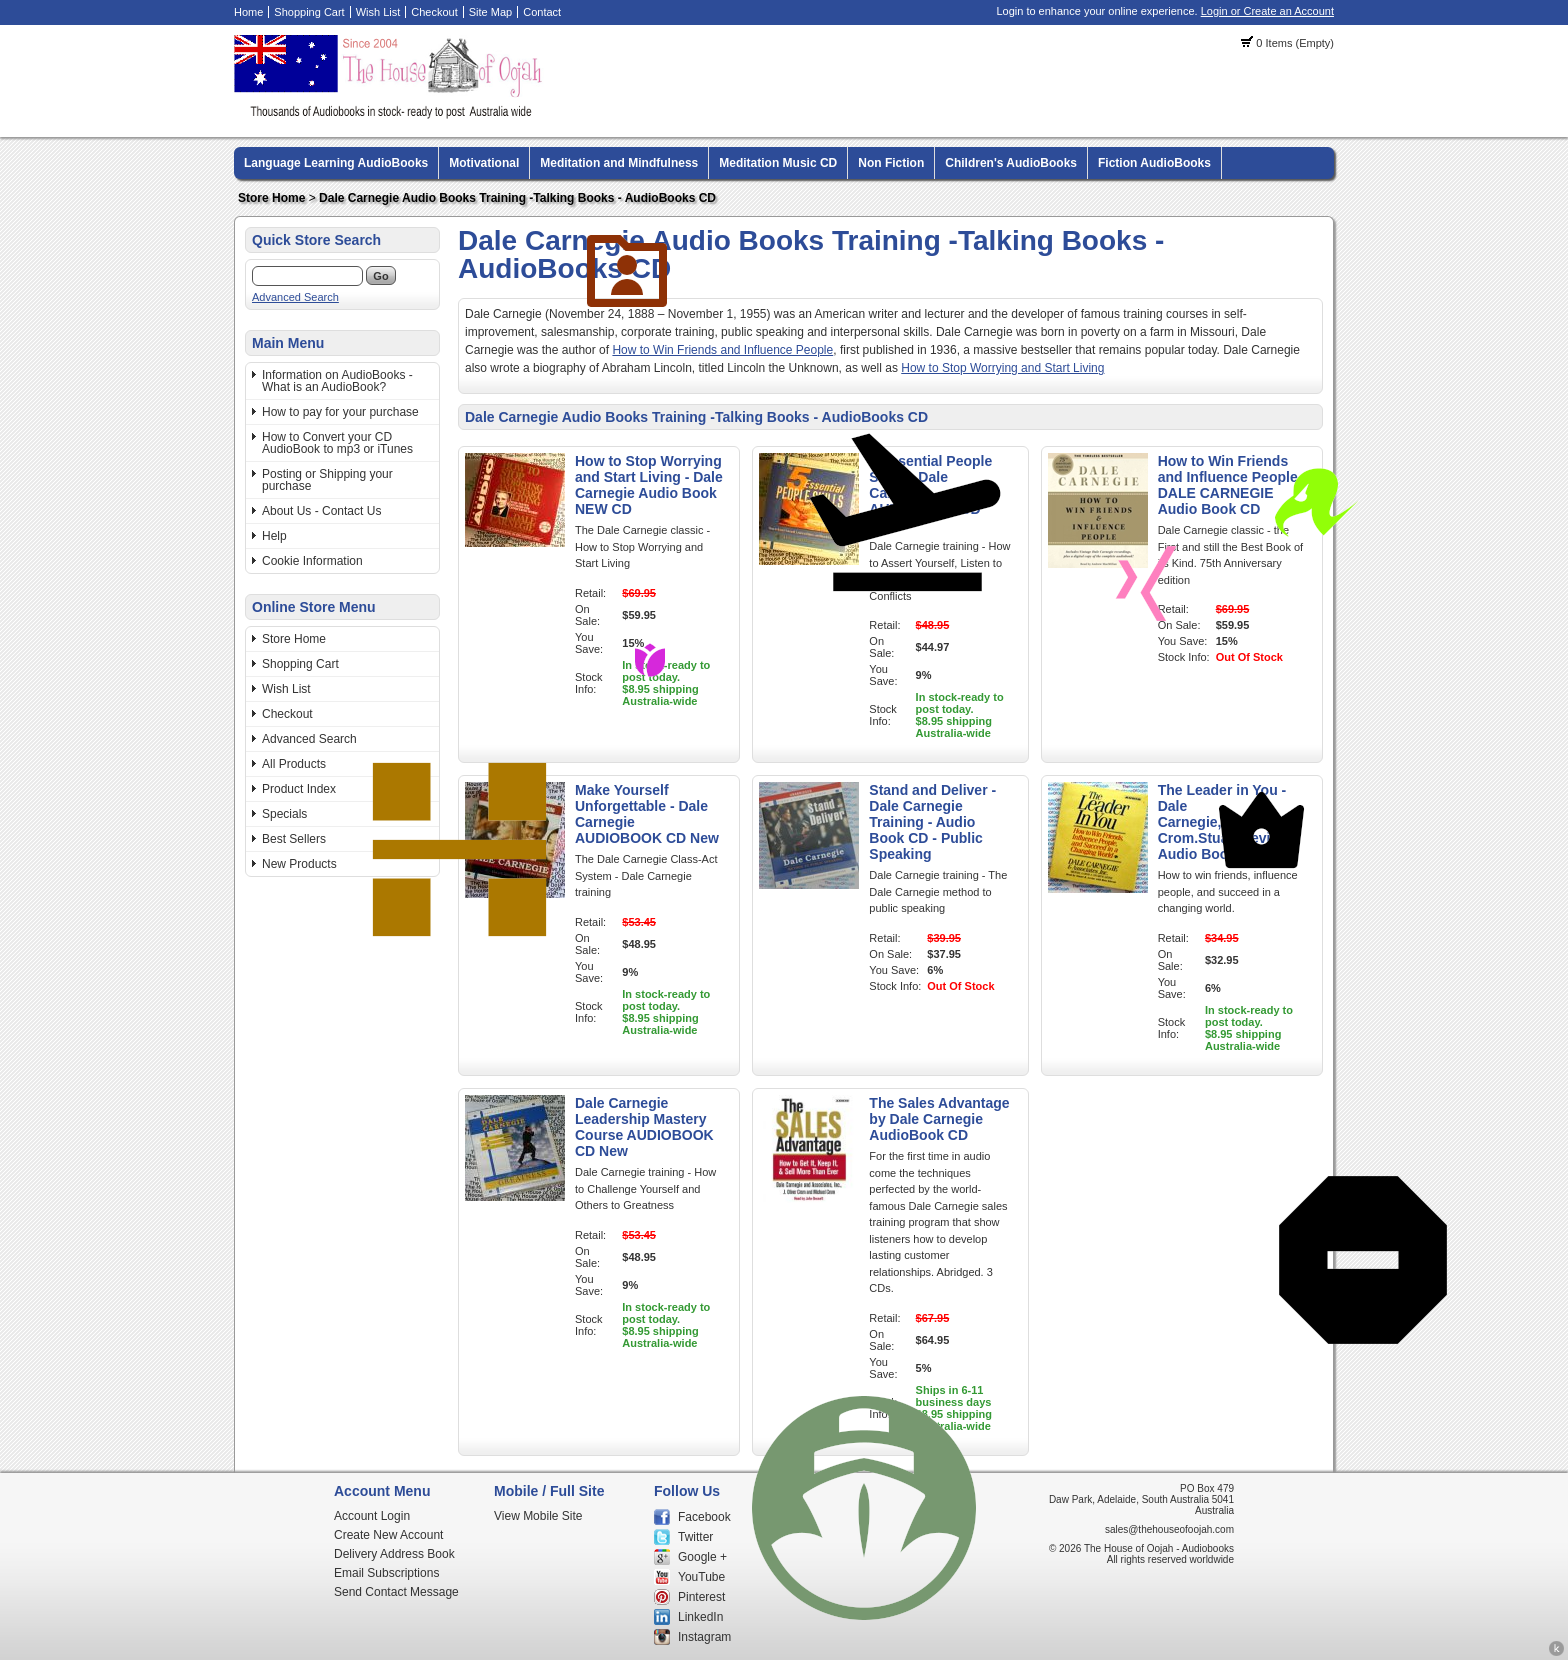 The height and width of the screenshot is (1660, 1568). I want to click on scan a QR code, so click(459, 849).